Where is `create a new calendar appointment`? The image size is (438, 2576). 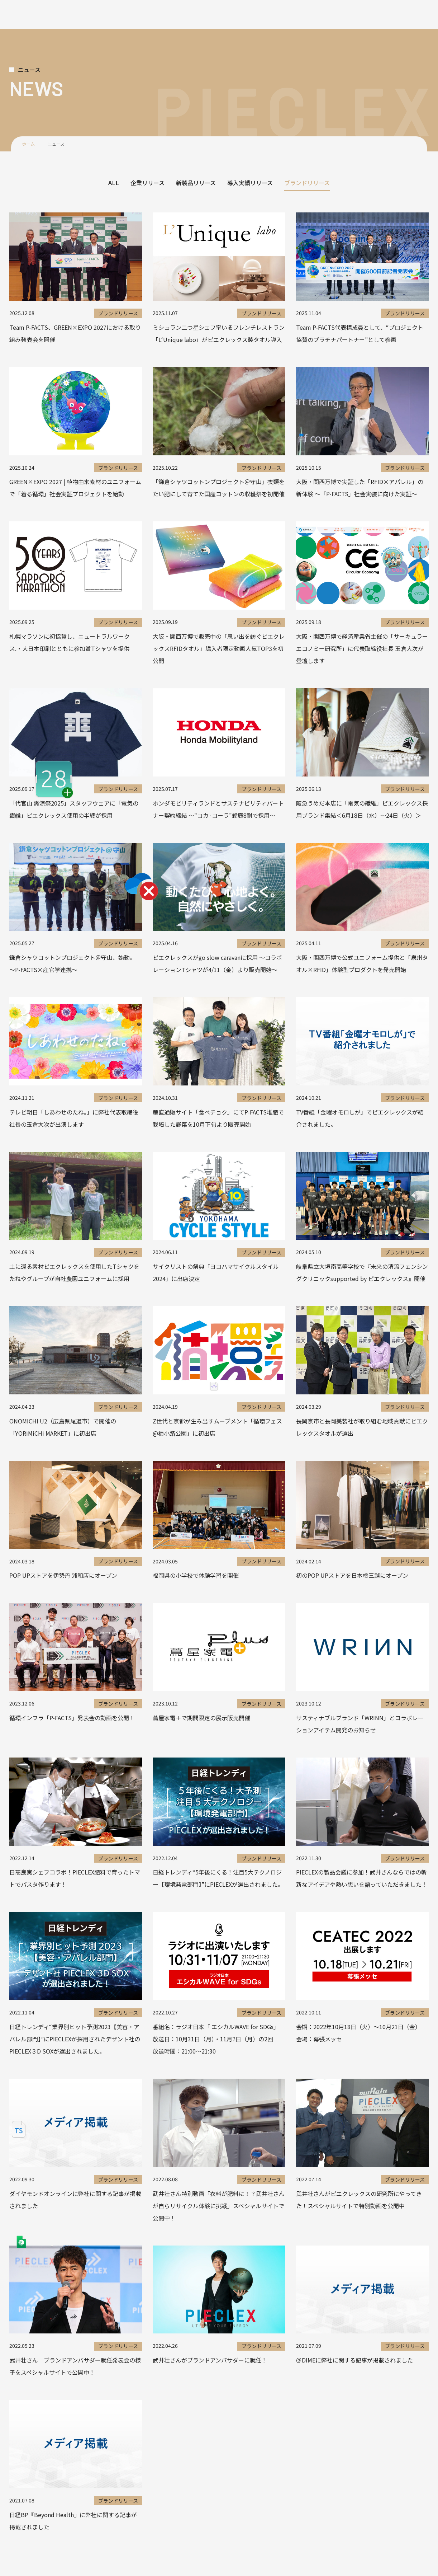 create a new calendar appointment is located at coordinates (54, 779).